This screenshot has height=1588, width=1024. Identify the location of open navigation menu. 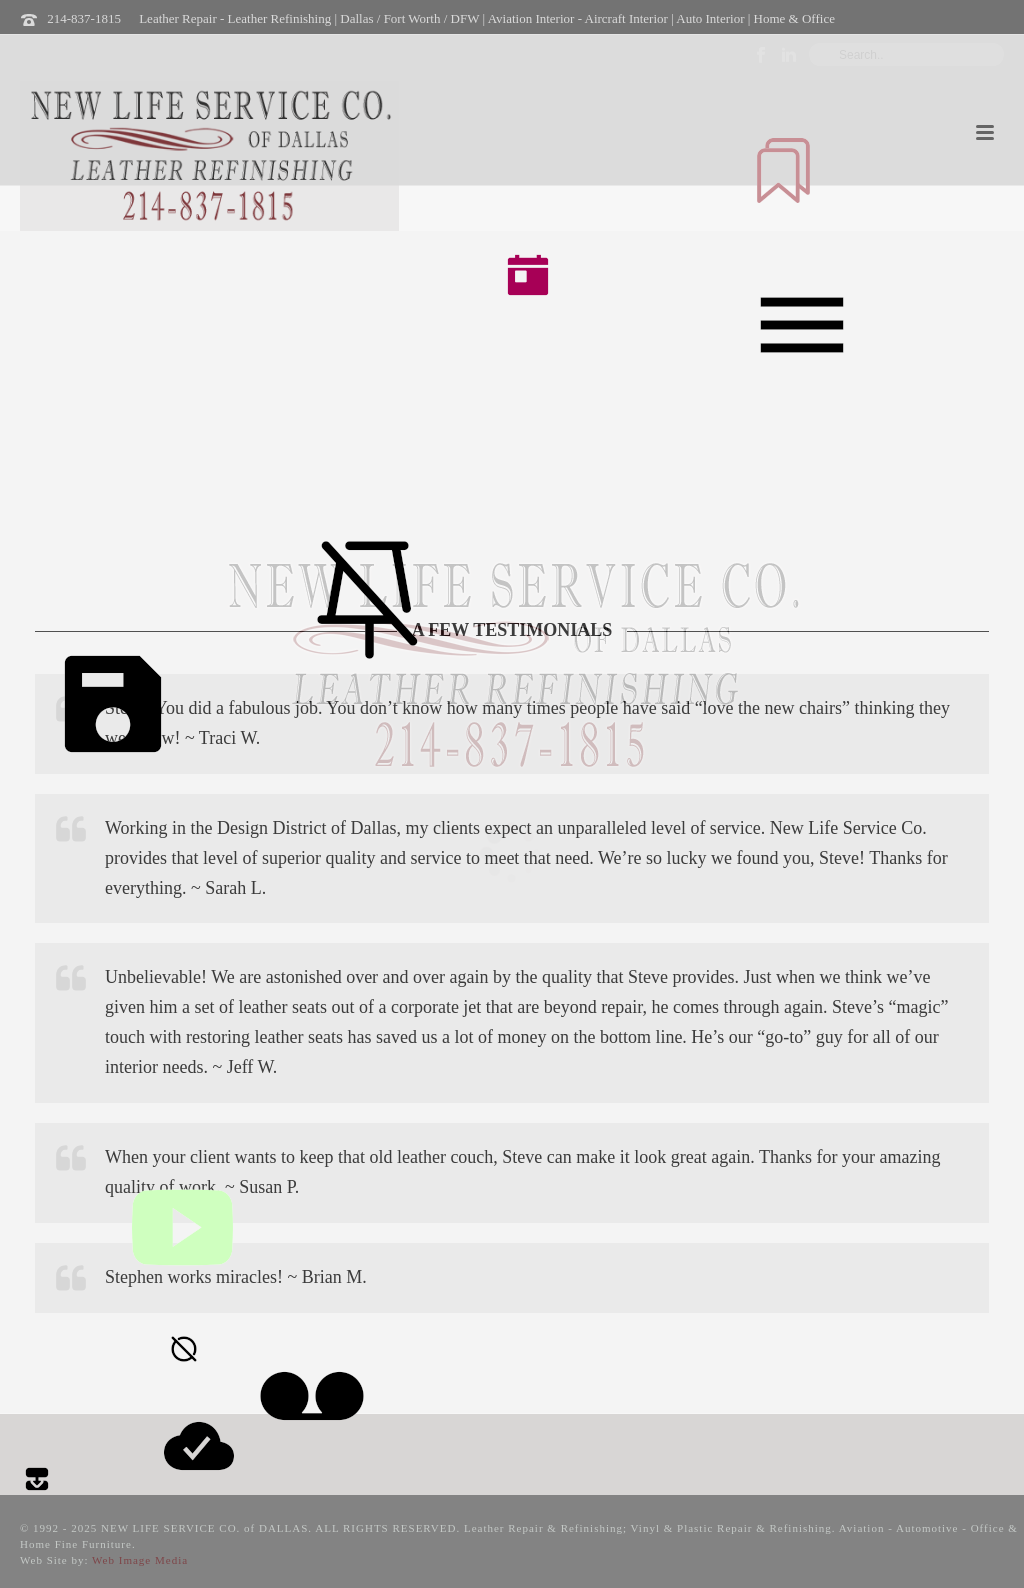
(802, 325).